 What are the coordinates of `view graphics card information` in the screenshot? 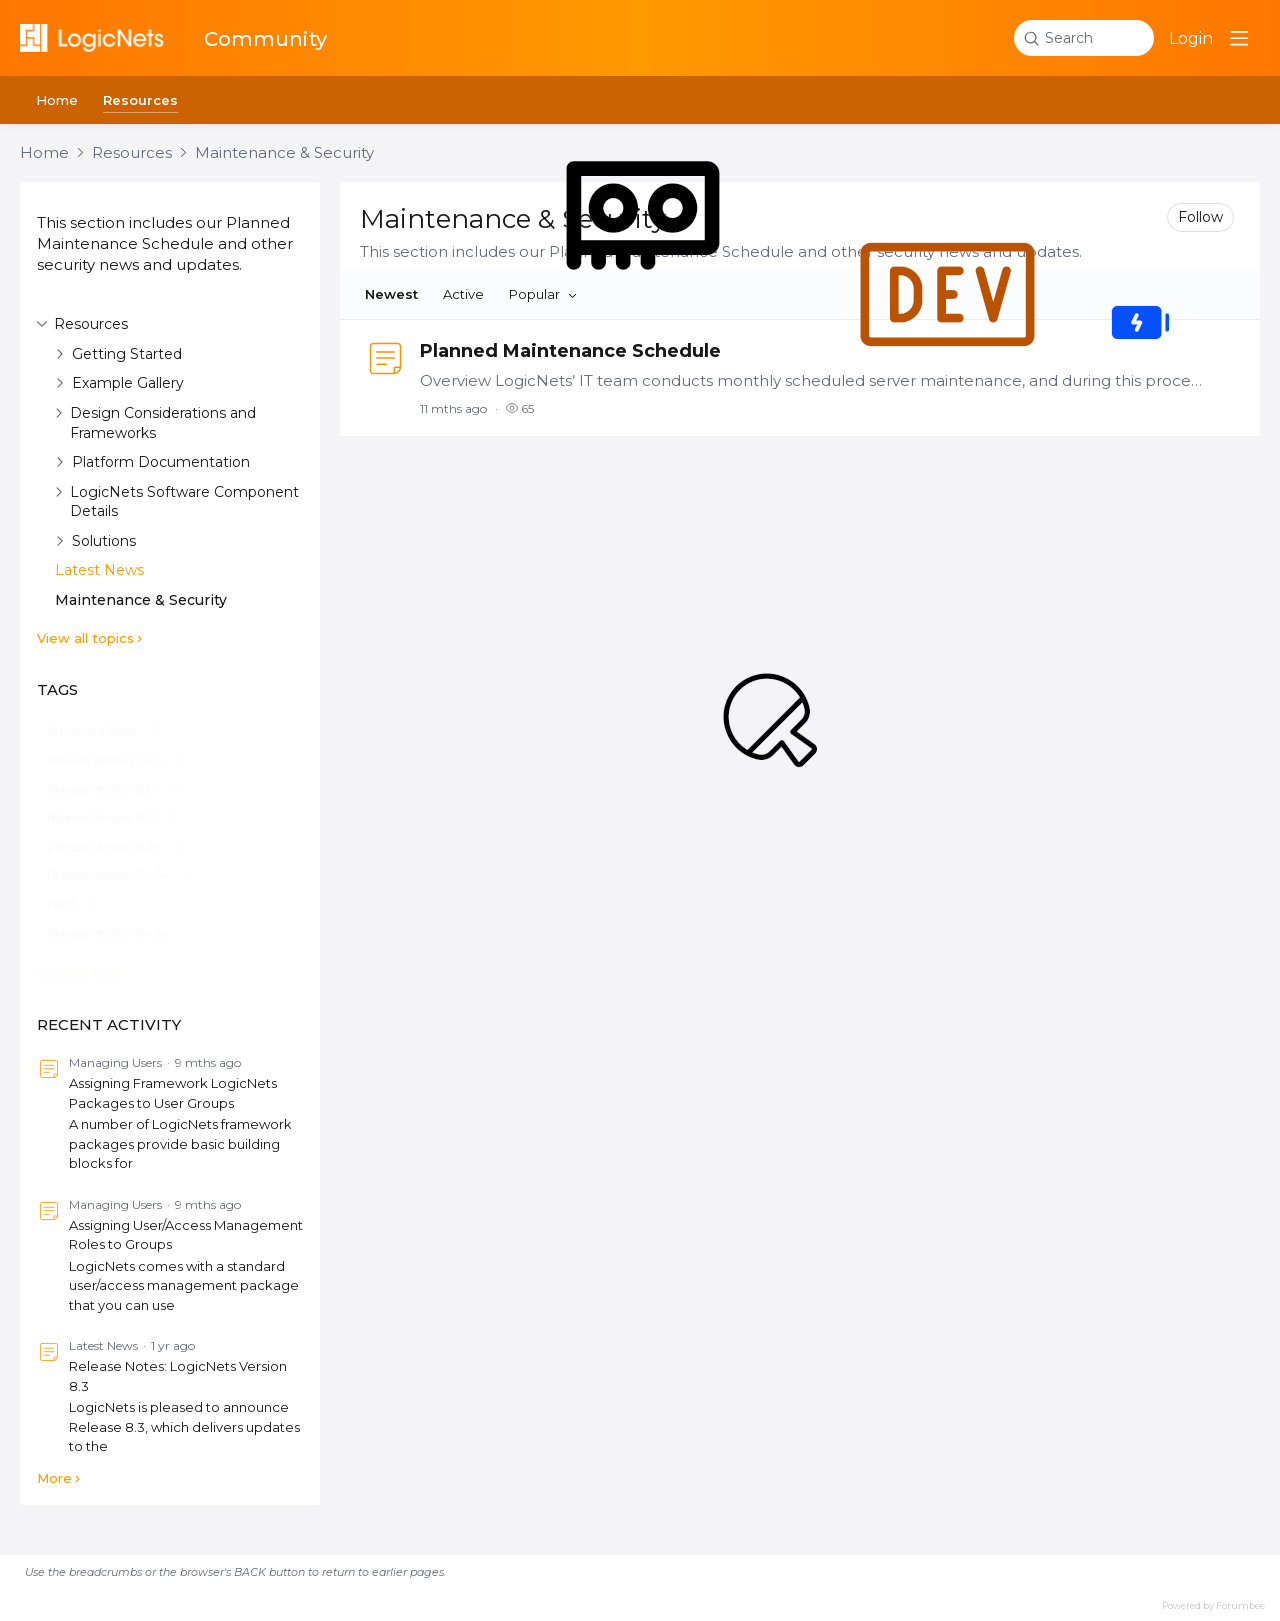 It's located at (643, 213).